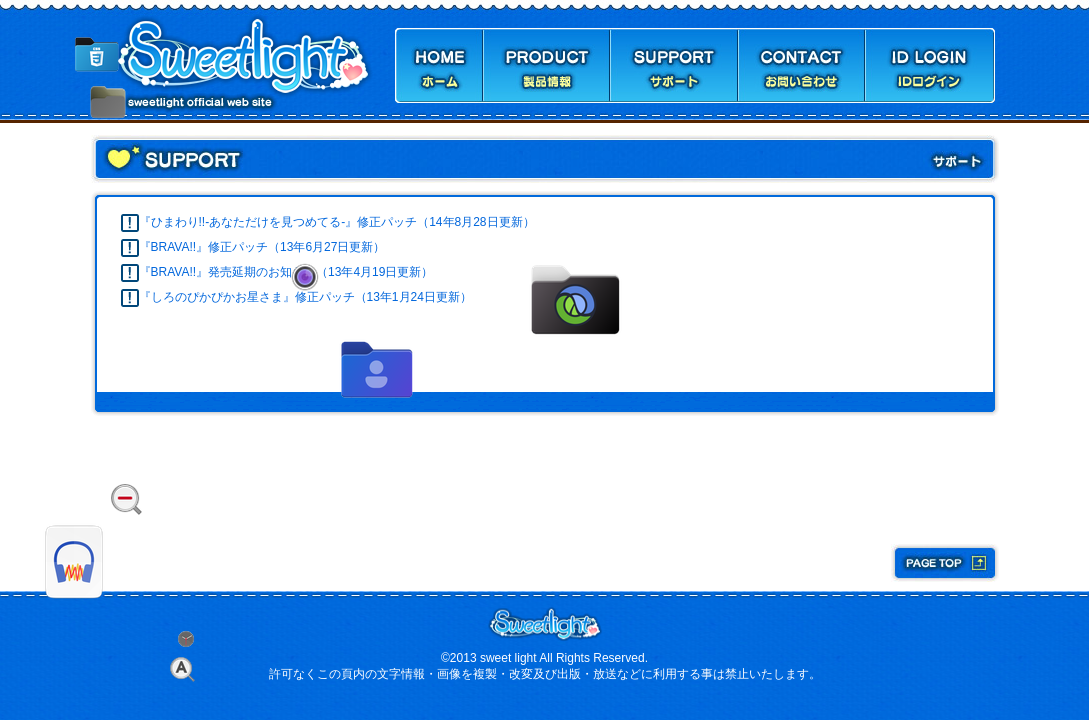 The image size is (1089, 720). What do you see at coordinates (96, 55) in the screenshot?
I see `open folder containing CSS stylesheets` at bounding box center [96, 55].